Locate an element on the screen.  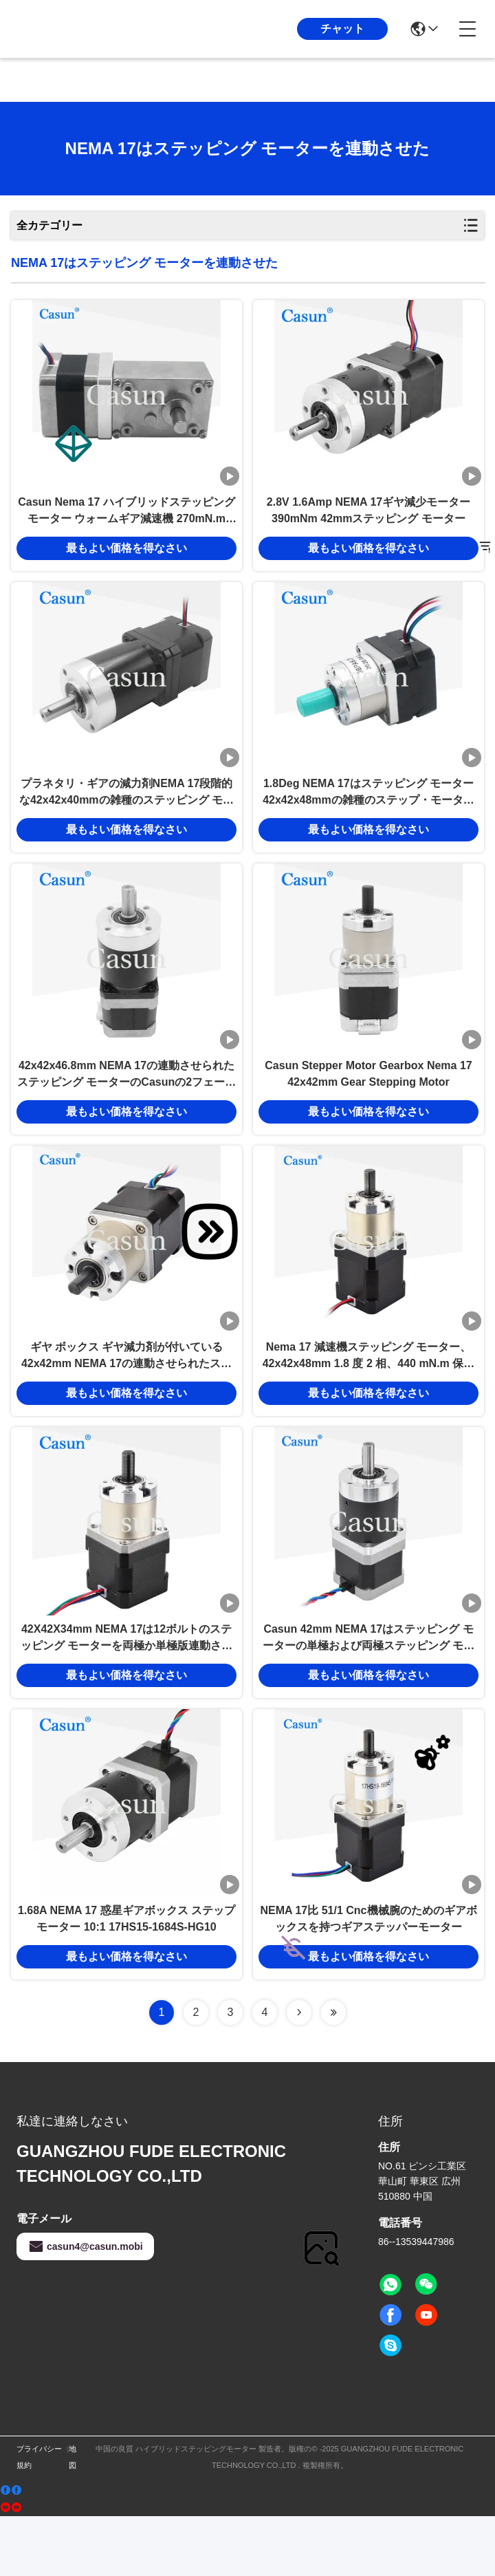
represents 3D geometry or modeling tools is located at coordinates (74, 444).